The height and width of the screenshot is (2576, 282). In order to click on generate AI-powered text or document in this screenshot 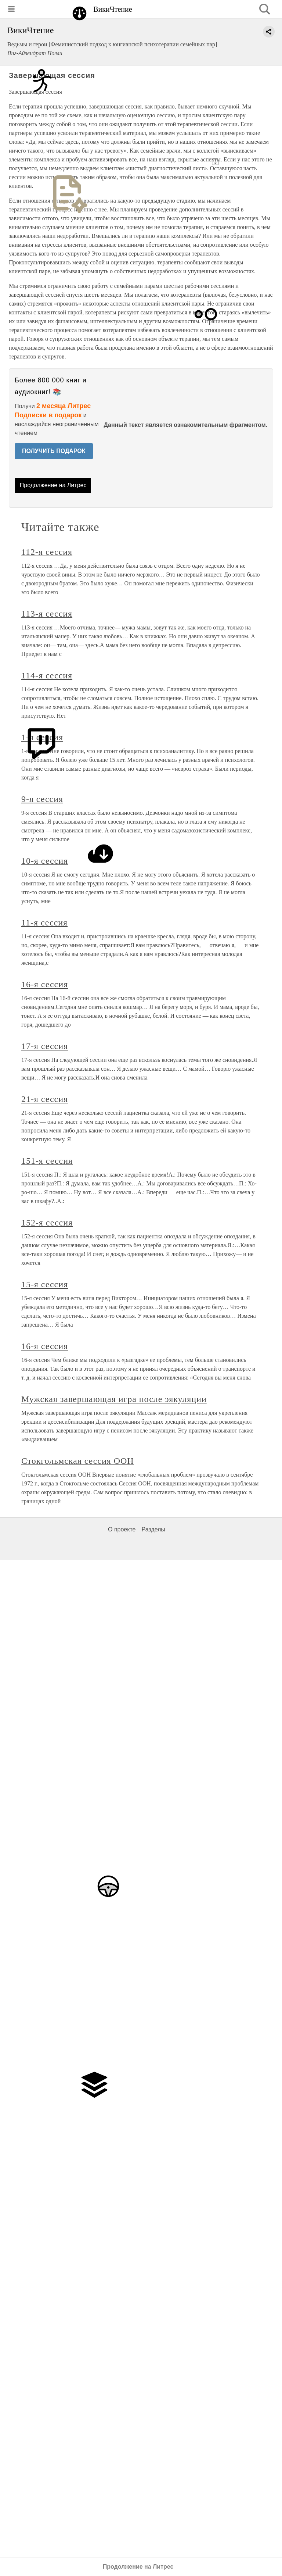, I will do `click(67, 193)`.